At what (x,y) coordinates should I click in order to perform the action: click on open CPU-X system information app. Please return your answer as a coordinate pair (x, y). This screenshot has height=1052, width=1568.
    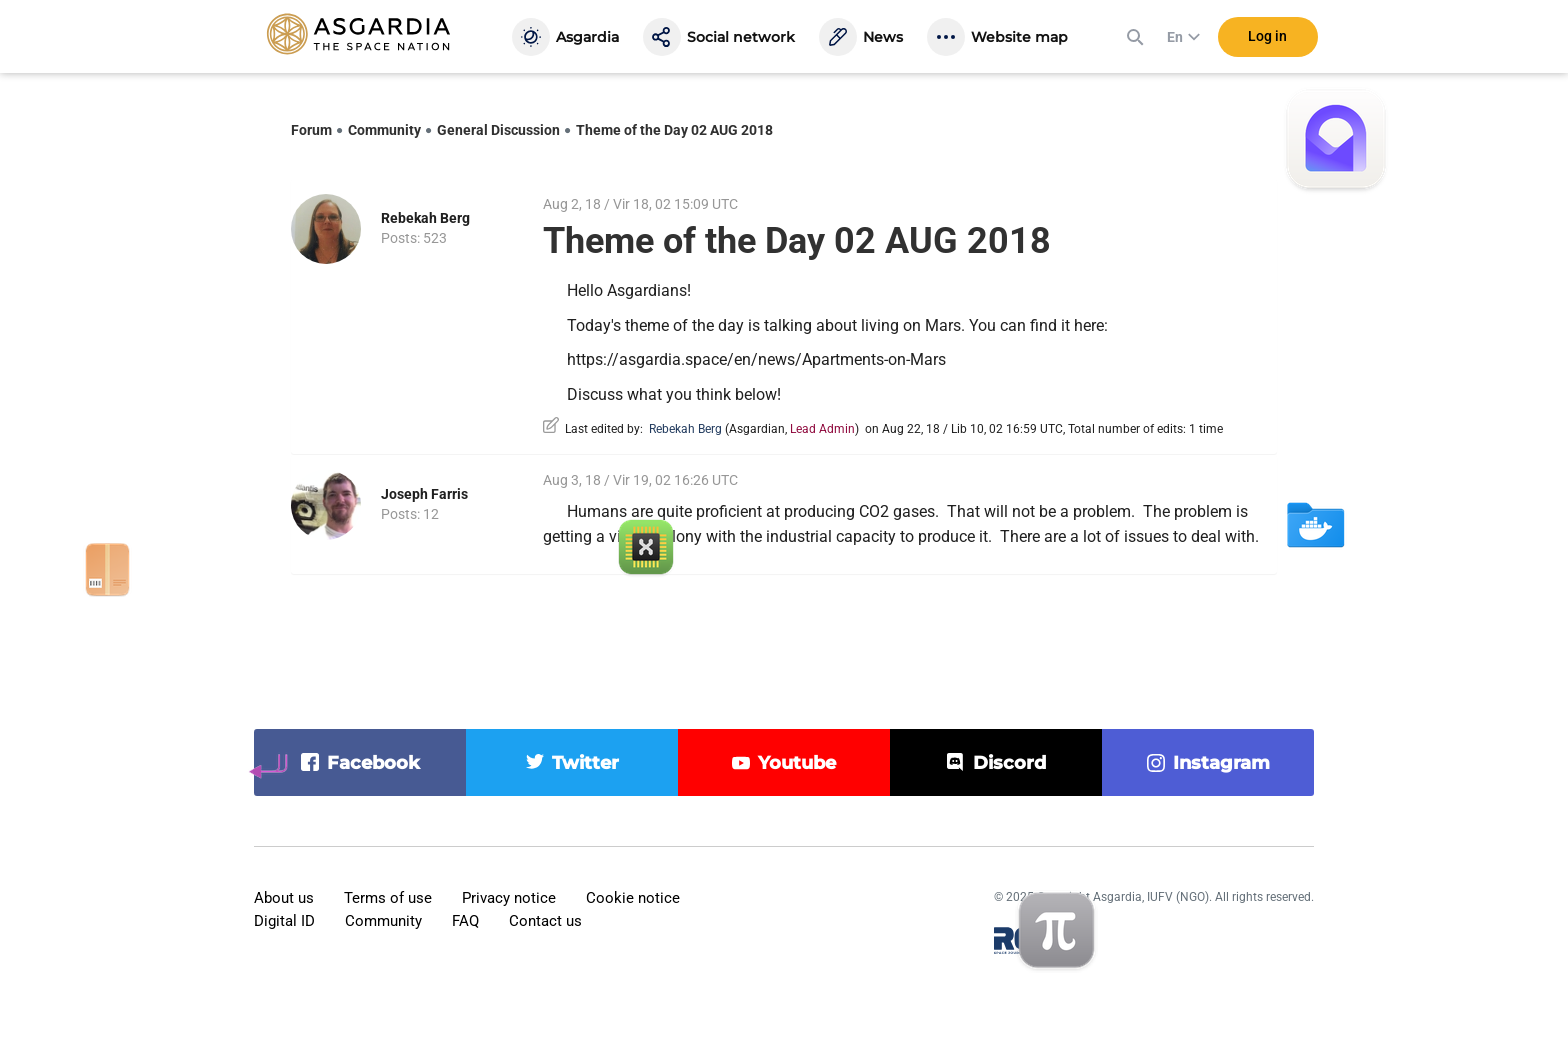
    Looking at the image, I should click on (646, 547).